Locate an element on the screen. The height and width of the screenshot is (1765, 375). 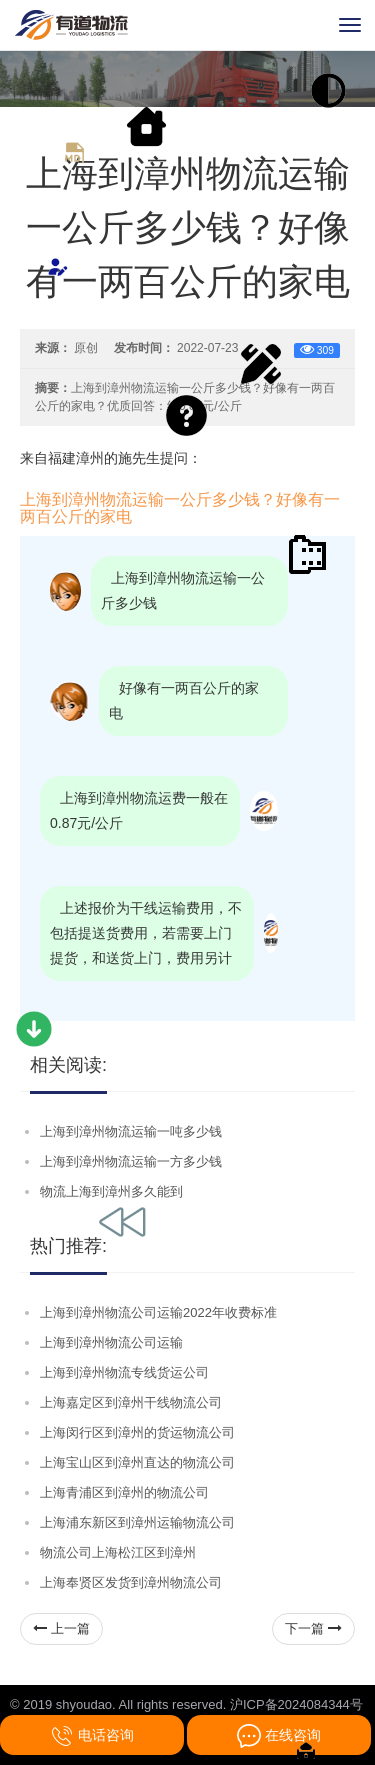
view photos from camera roll is located at coordinates (307, 555).